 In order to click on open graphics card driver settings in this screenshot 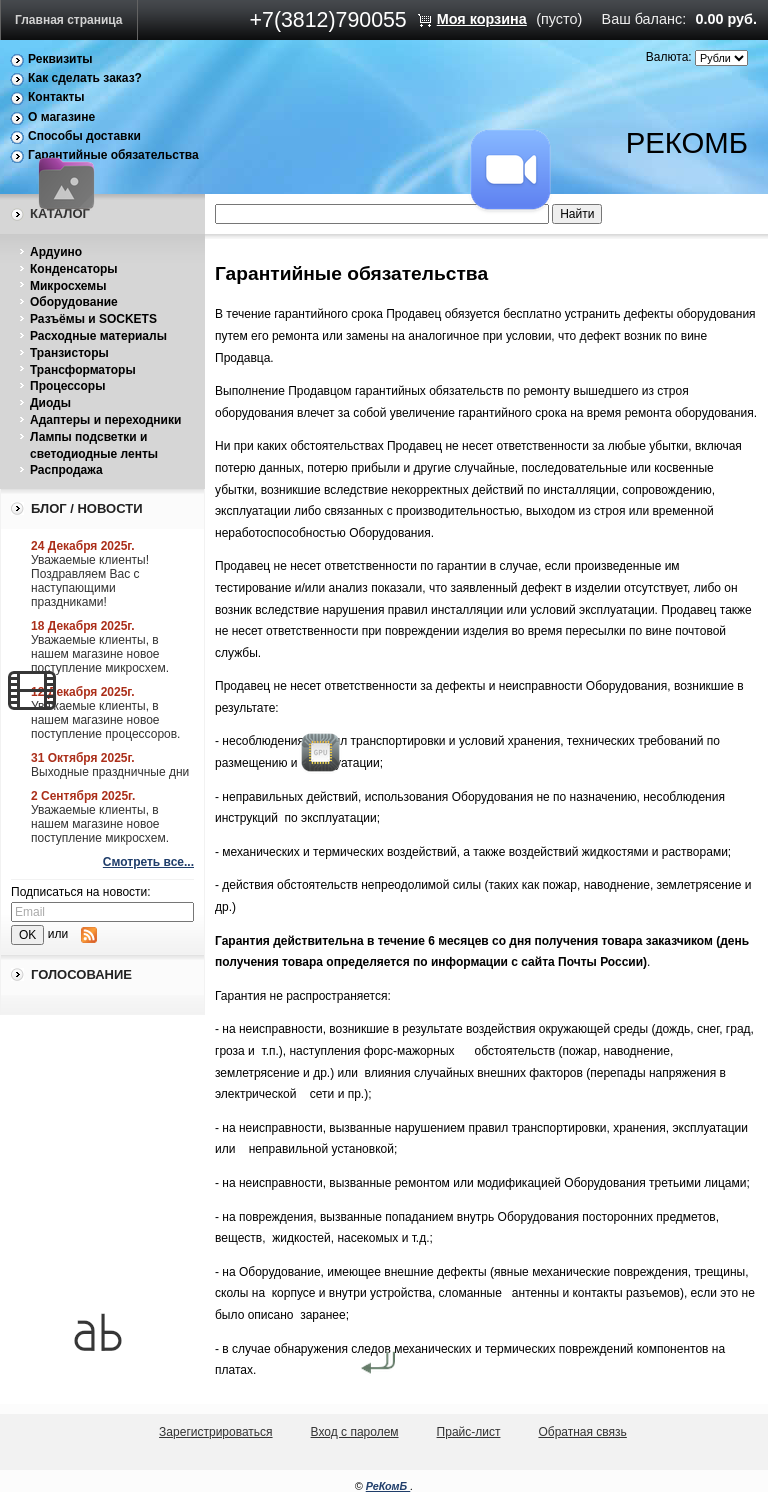, I will do `click(320, 752)`.